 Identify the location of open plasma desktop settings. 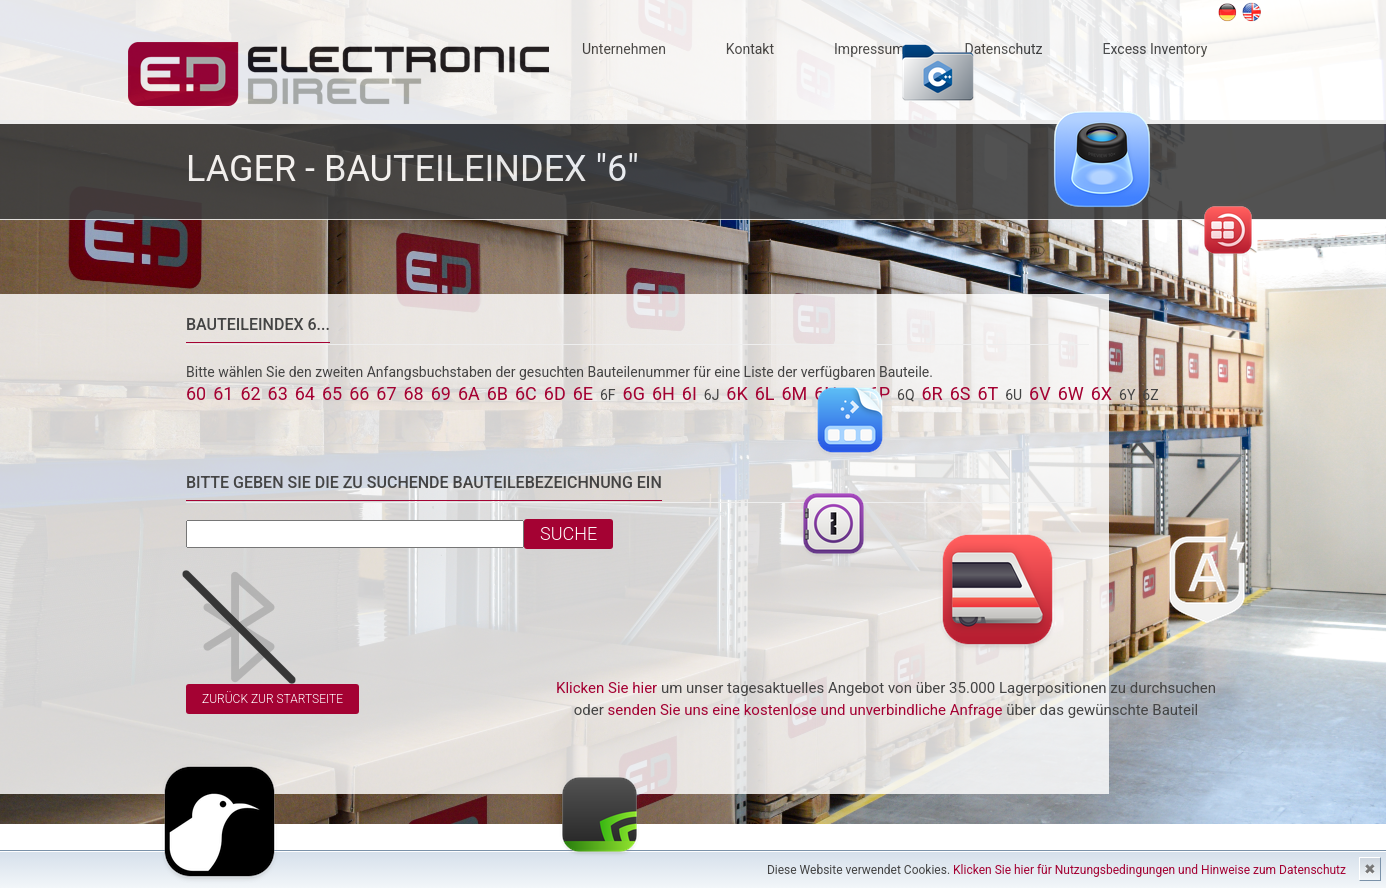
(850, 420).